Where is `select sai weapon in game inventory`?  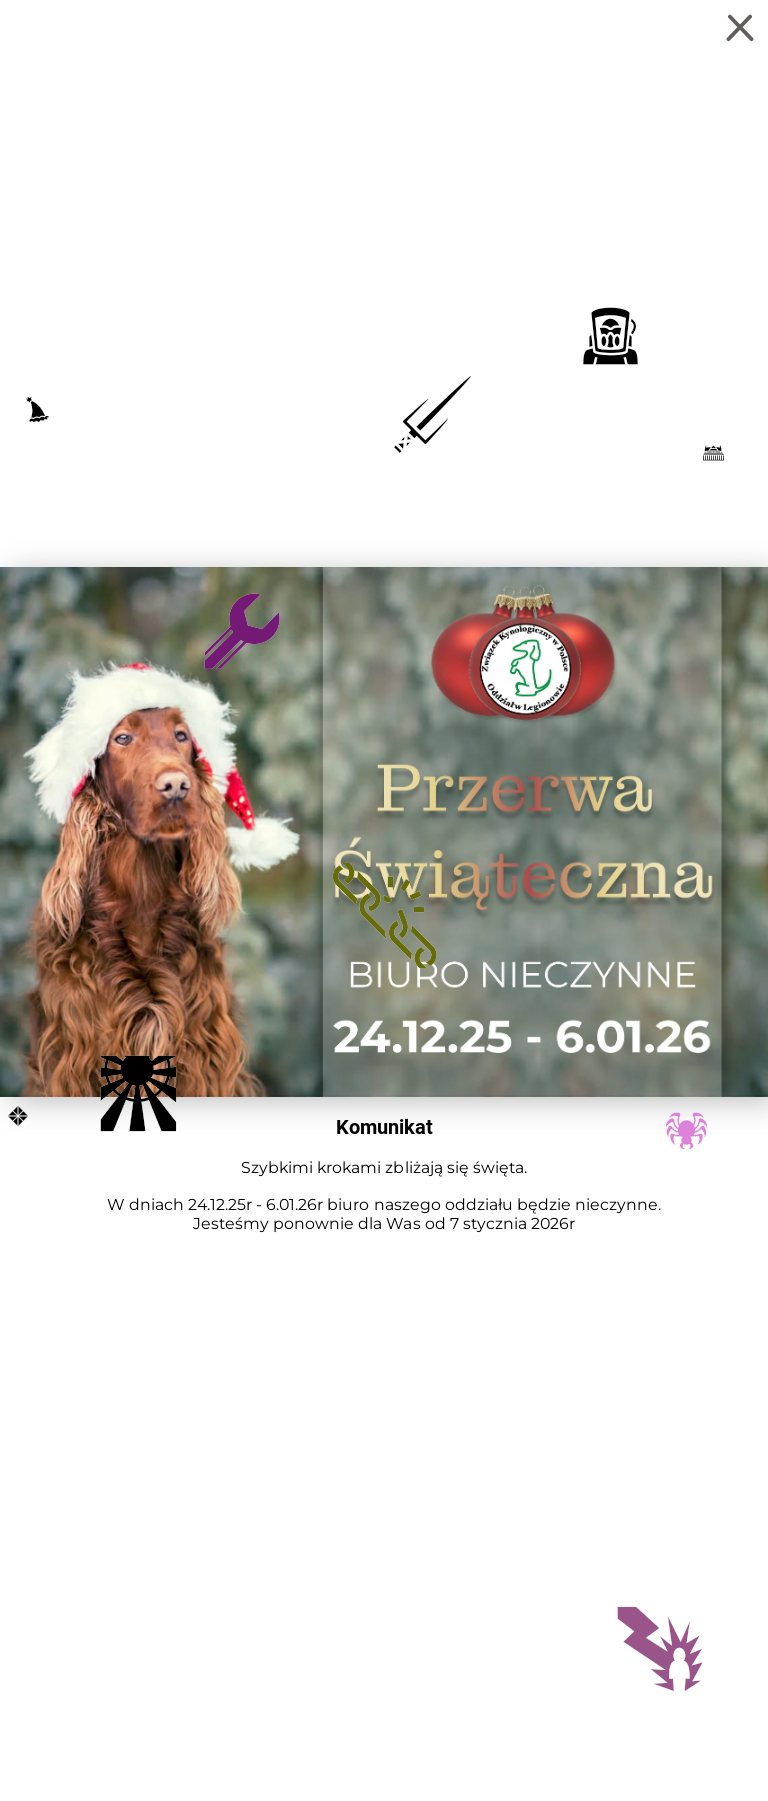 select sai weapon in game inventory is located at coordinates (432, 414).